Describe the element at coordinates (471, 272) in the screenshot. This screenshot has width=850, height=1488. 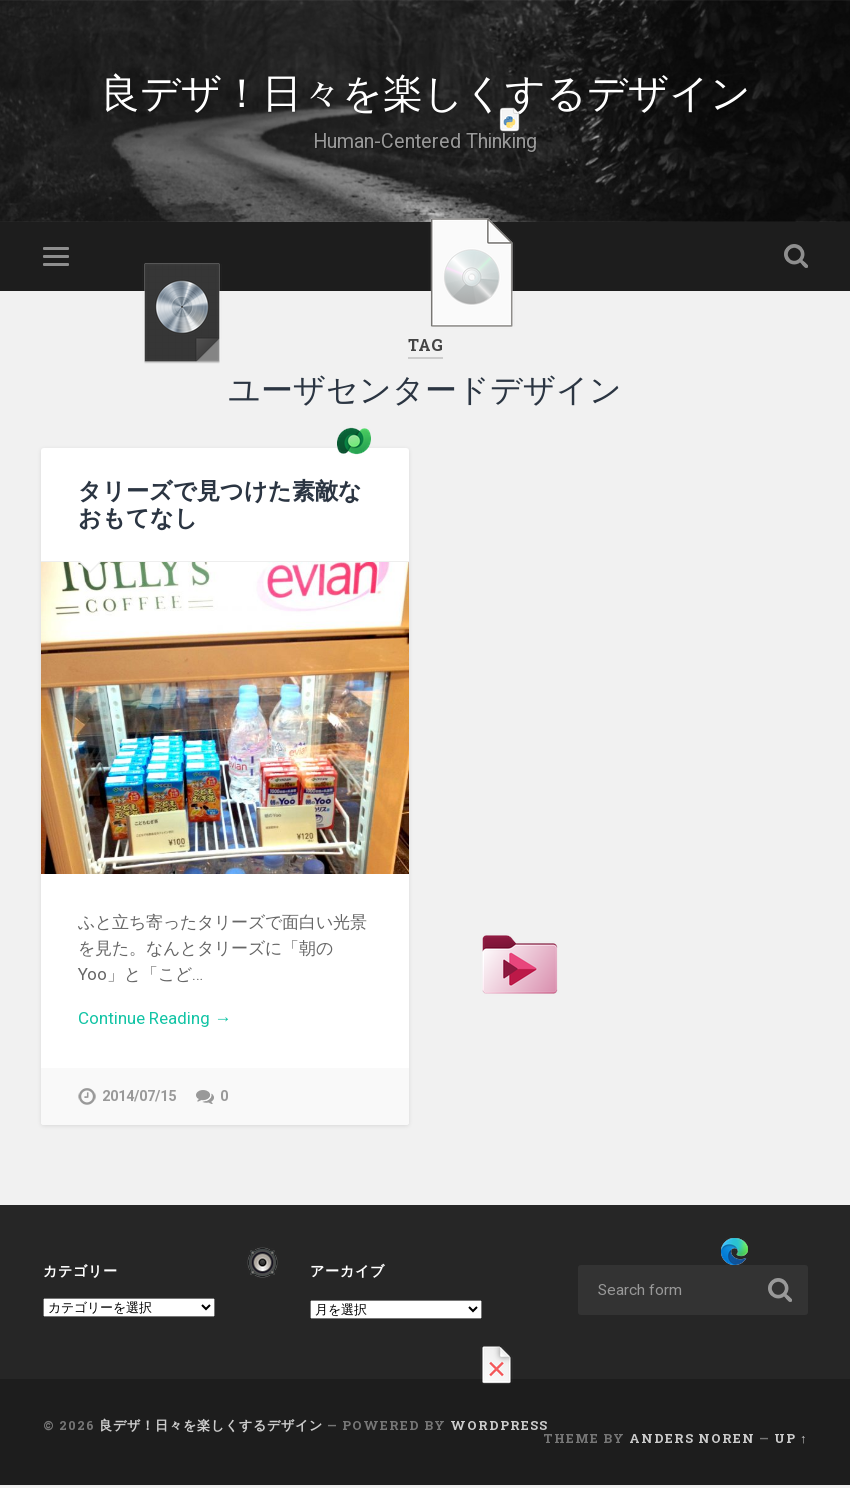
I see `open a disc image file` at that location.